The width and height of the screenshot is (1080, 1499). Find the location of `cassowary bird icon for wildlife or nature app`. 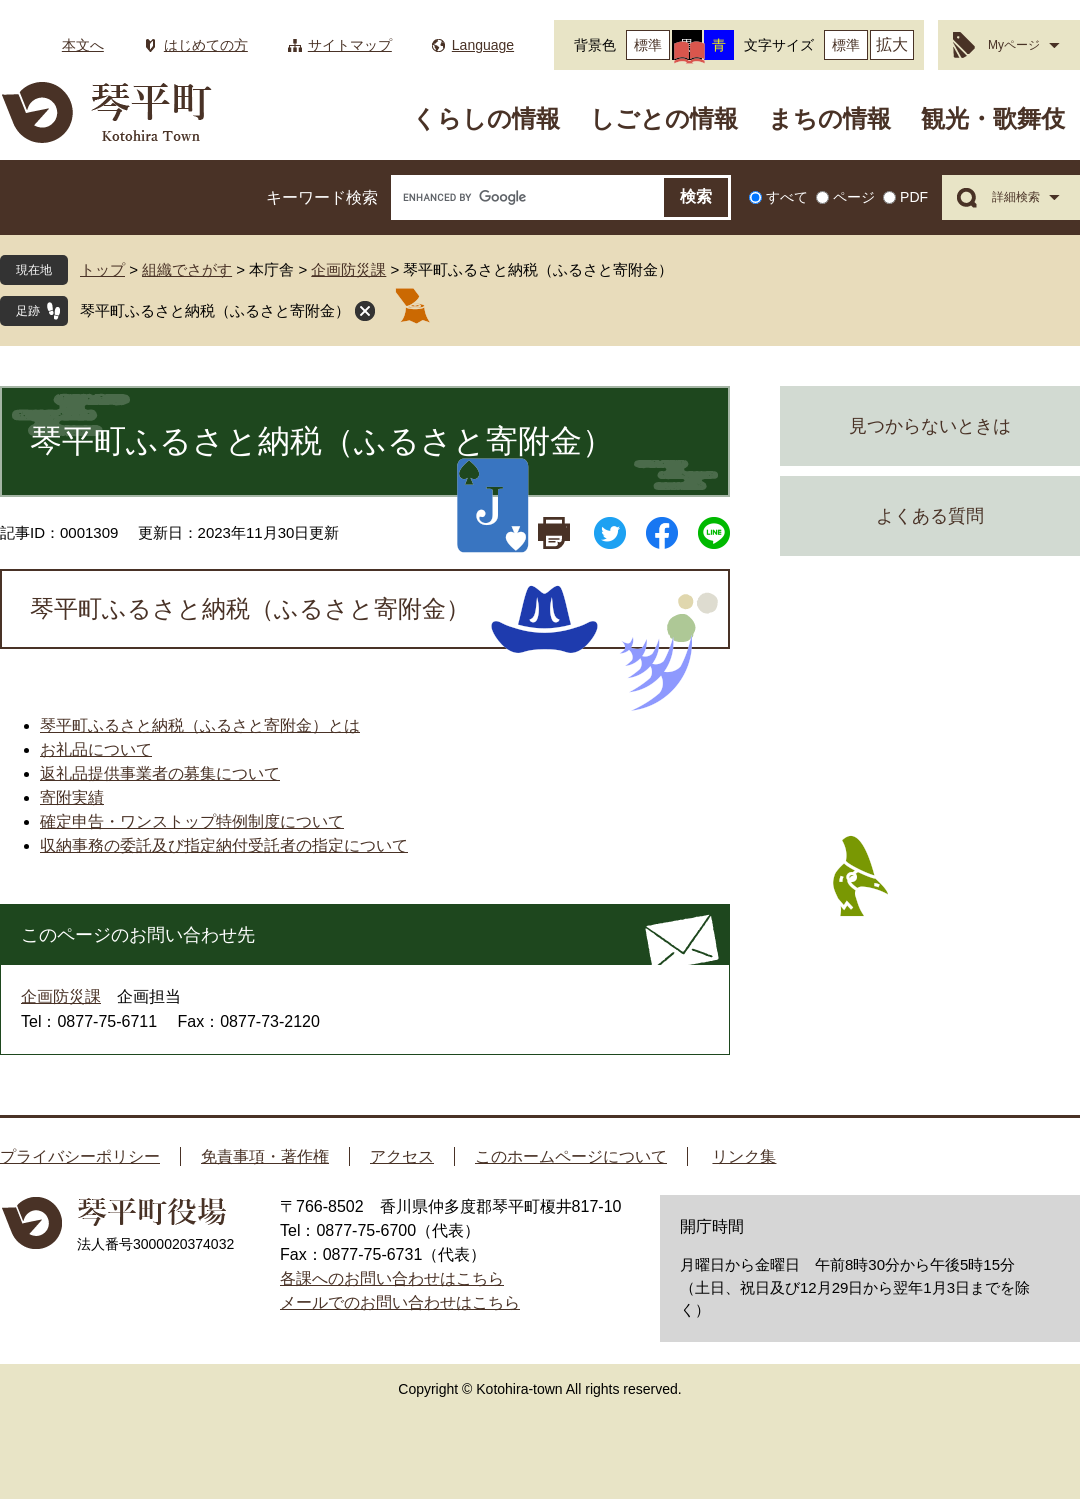

cassowary bird icon for wildlife or nature app is located at coordinates (856, 875).